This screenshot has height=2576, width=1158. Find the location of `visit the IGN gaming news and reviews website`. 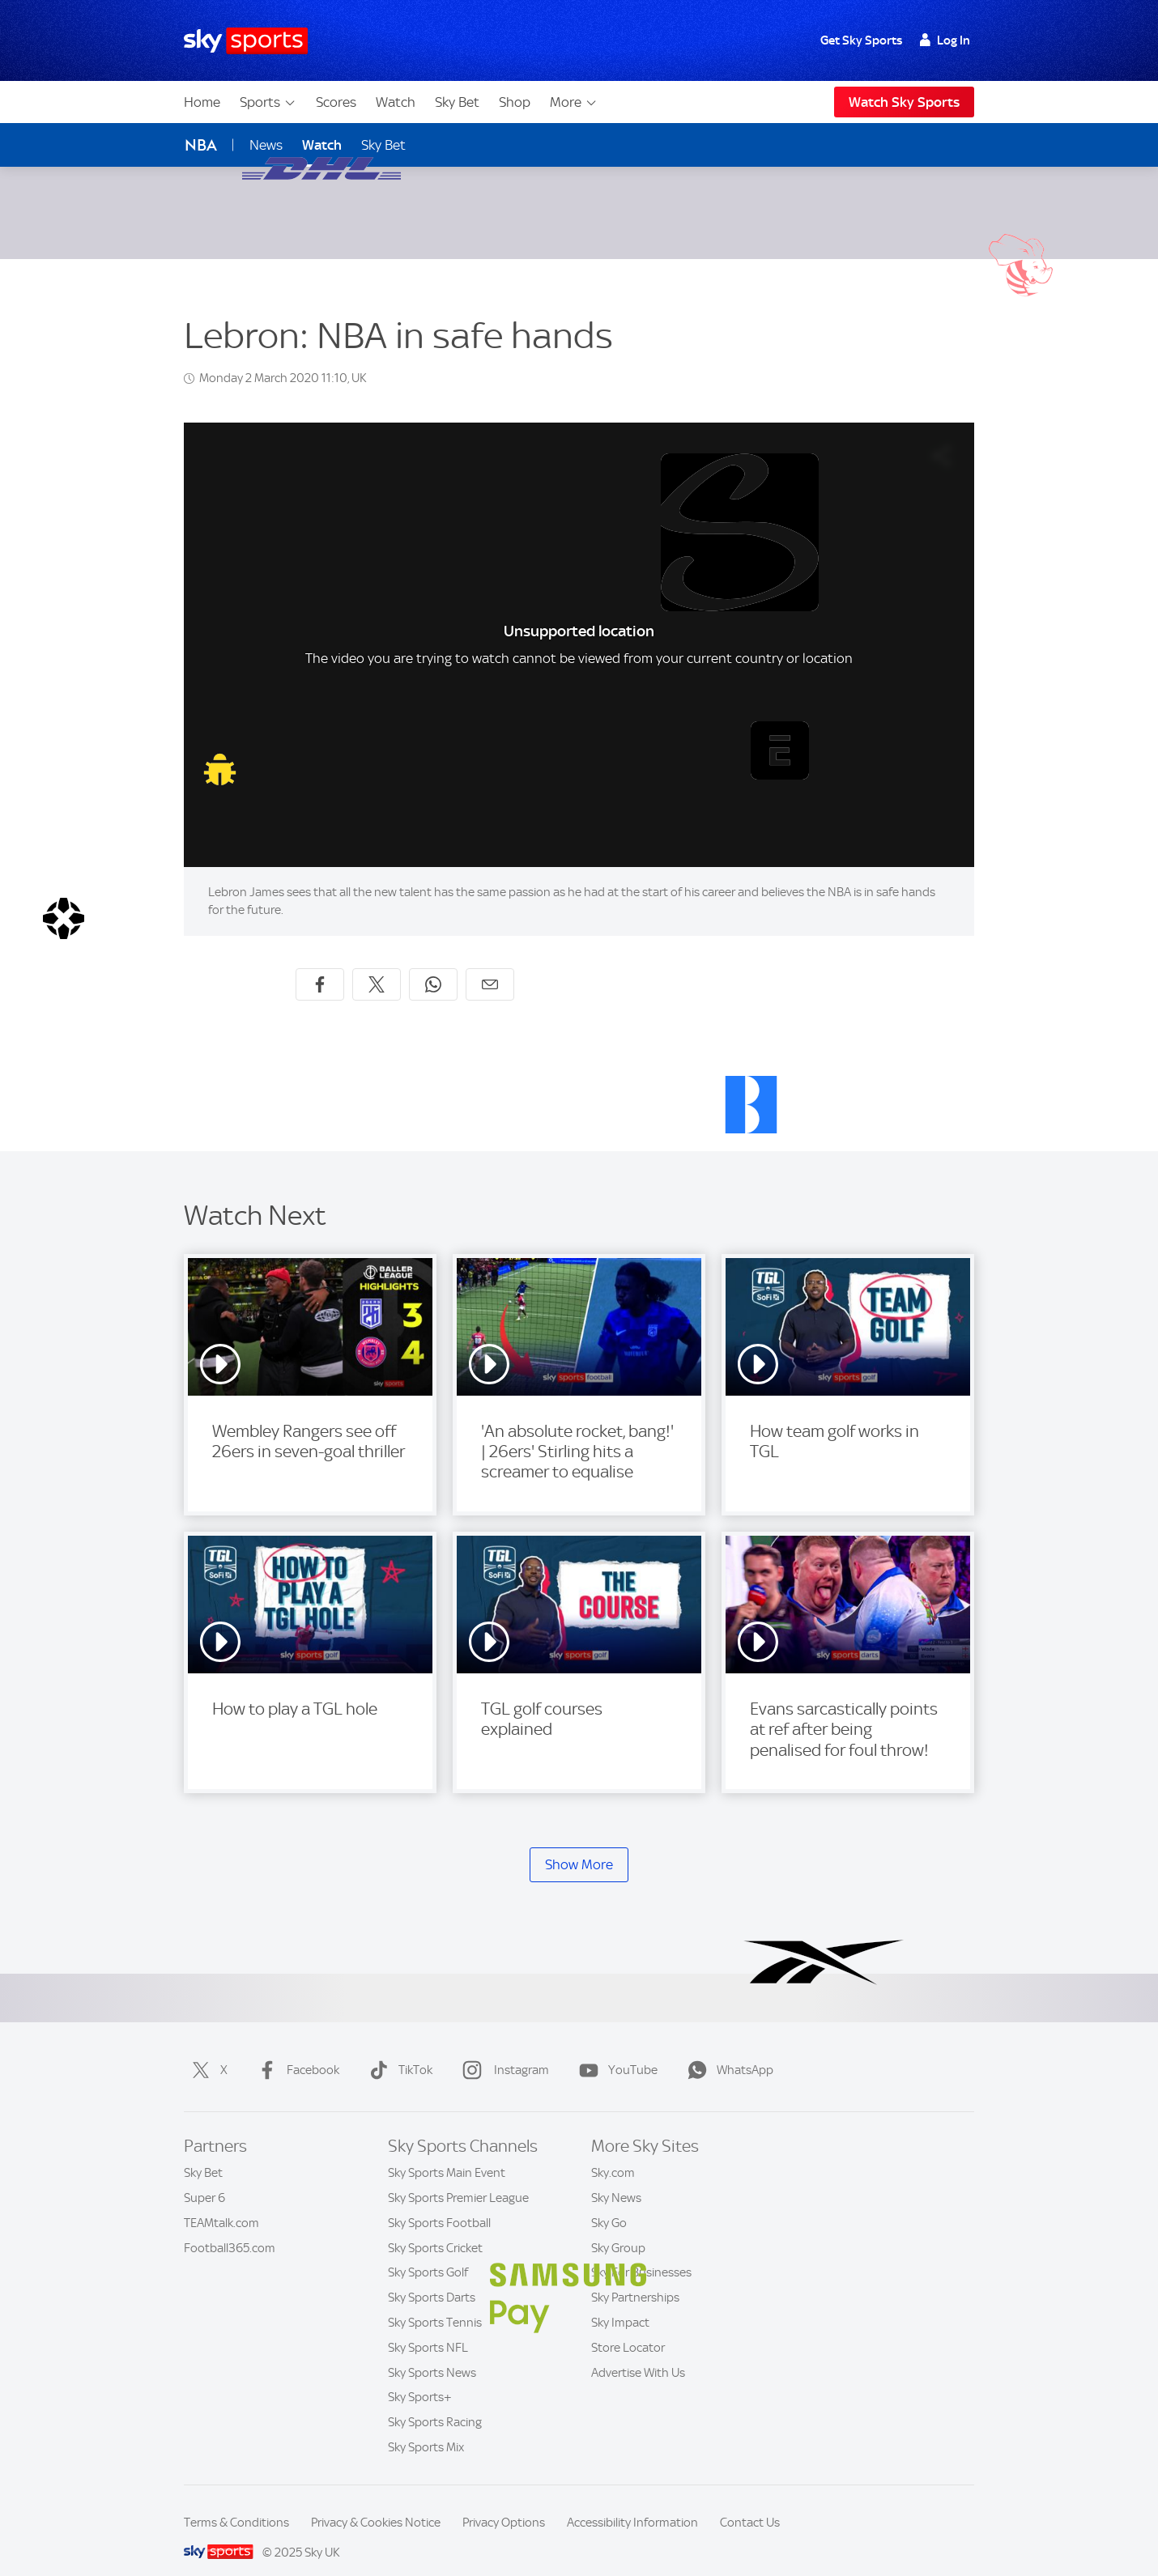

visit the IGN gaming news and reviews website is located at coordinates (63, 918).